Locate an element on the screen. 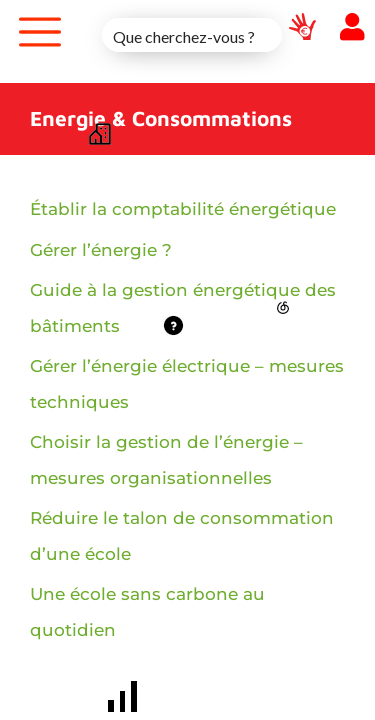  access help or support information is located at coordinates (173, 325).